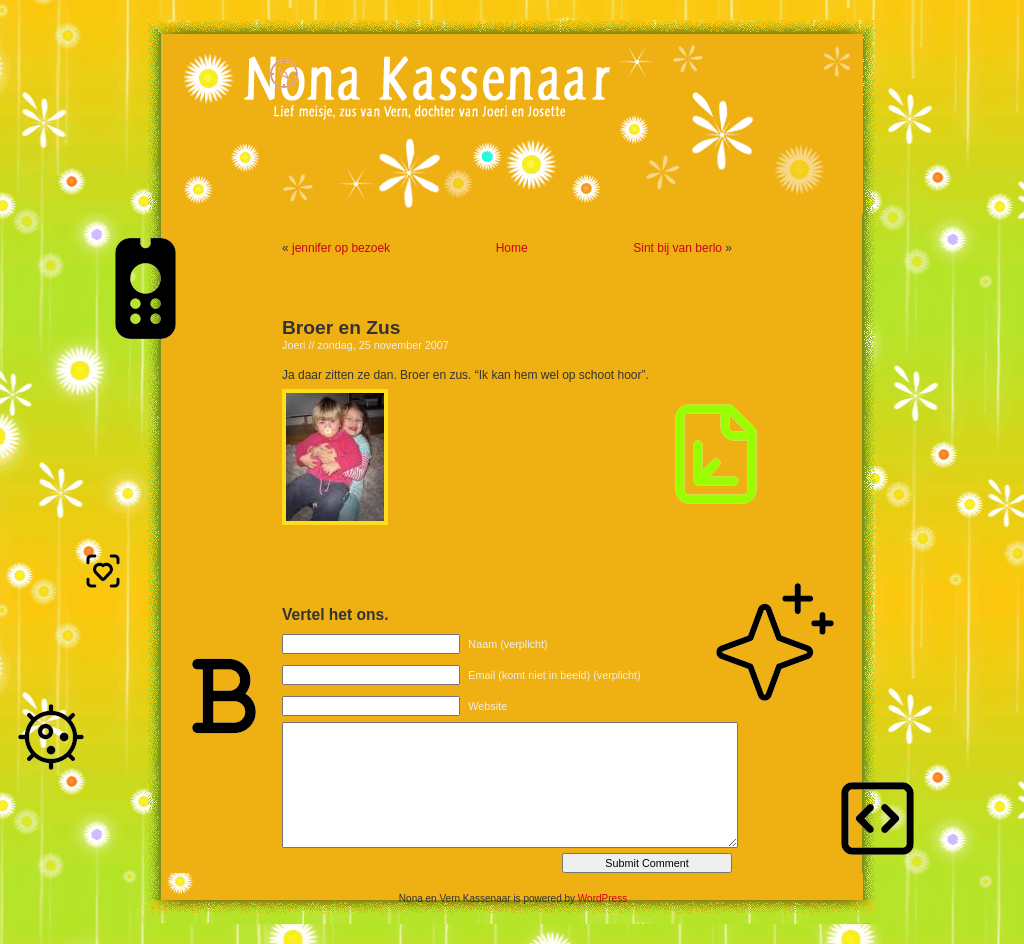  I want to click on view 3d model or visualization file, so click(716, 454).